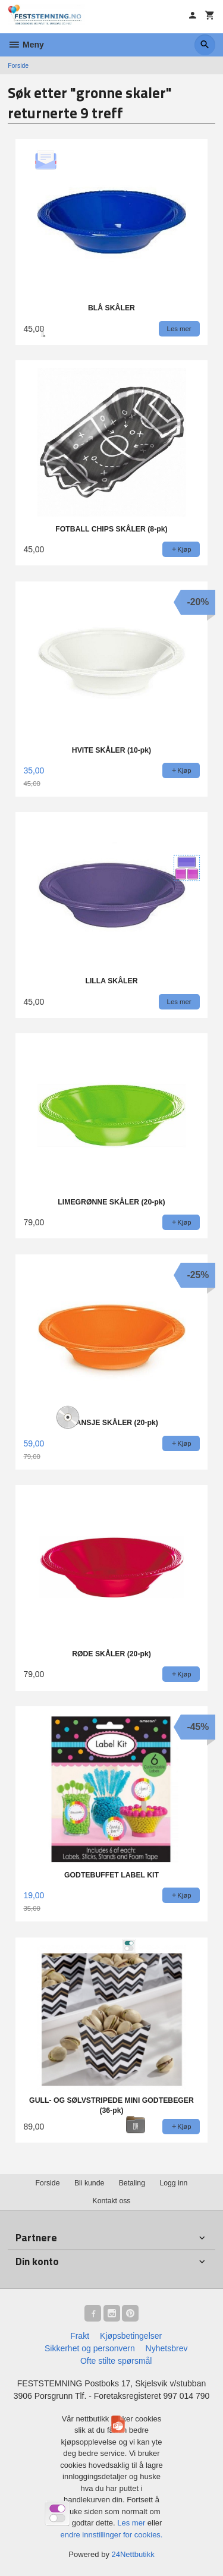 The image size is (223, 2576). I want to click on indicates a blu-ray disc drive or media, so click(68, 1417).